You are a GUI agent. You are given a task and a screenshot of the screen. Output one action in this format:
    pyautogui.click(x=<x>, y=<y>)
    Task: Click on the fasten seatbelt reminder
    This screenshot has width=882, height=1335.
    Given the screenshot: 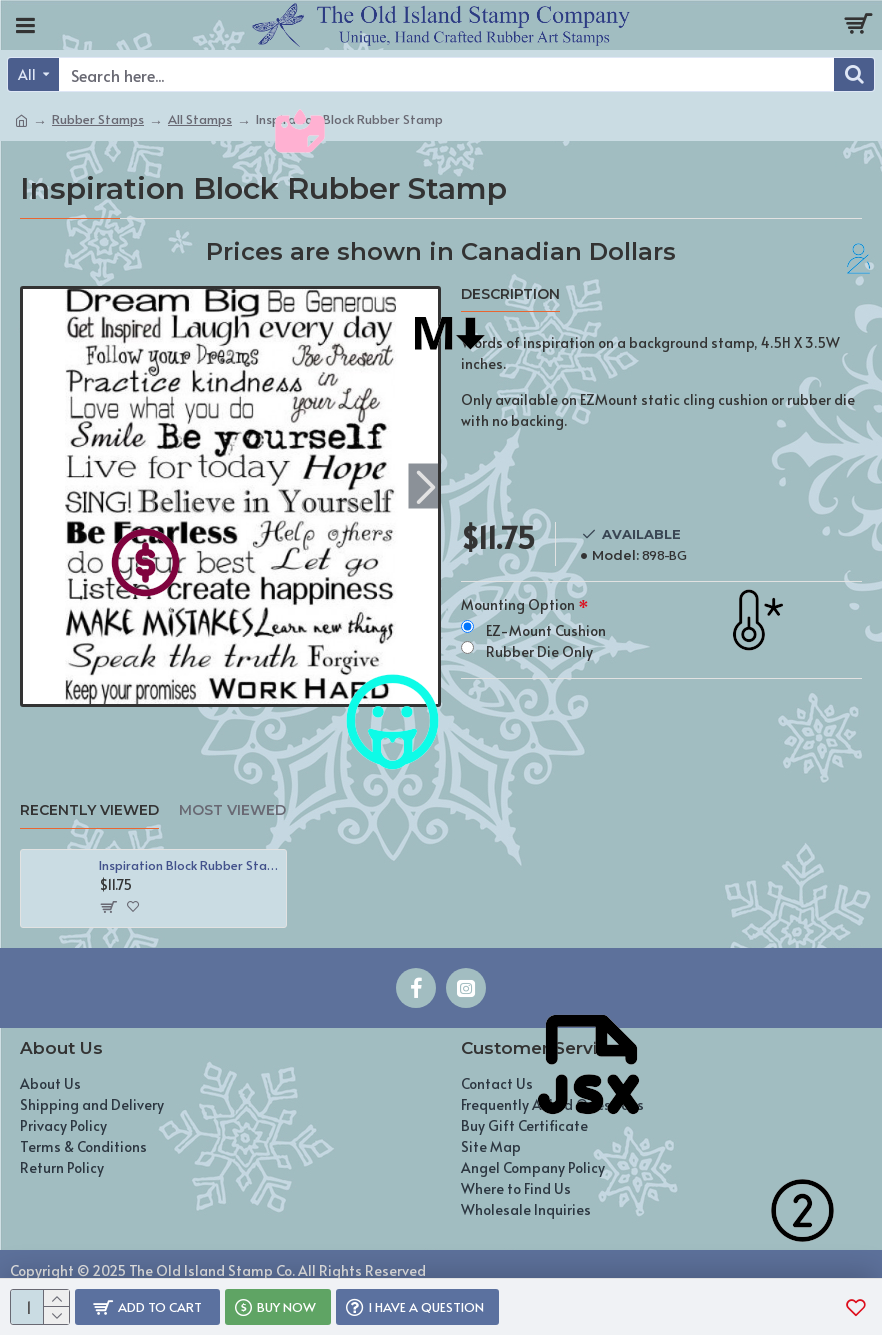 What is the action you would take?
    pyautogui.click(x=858, y=258)
    